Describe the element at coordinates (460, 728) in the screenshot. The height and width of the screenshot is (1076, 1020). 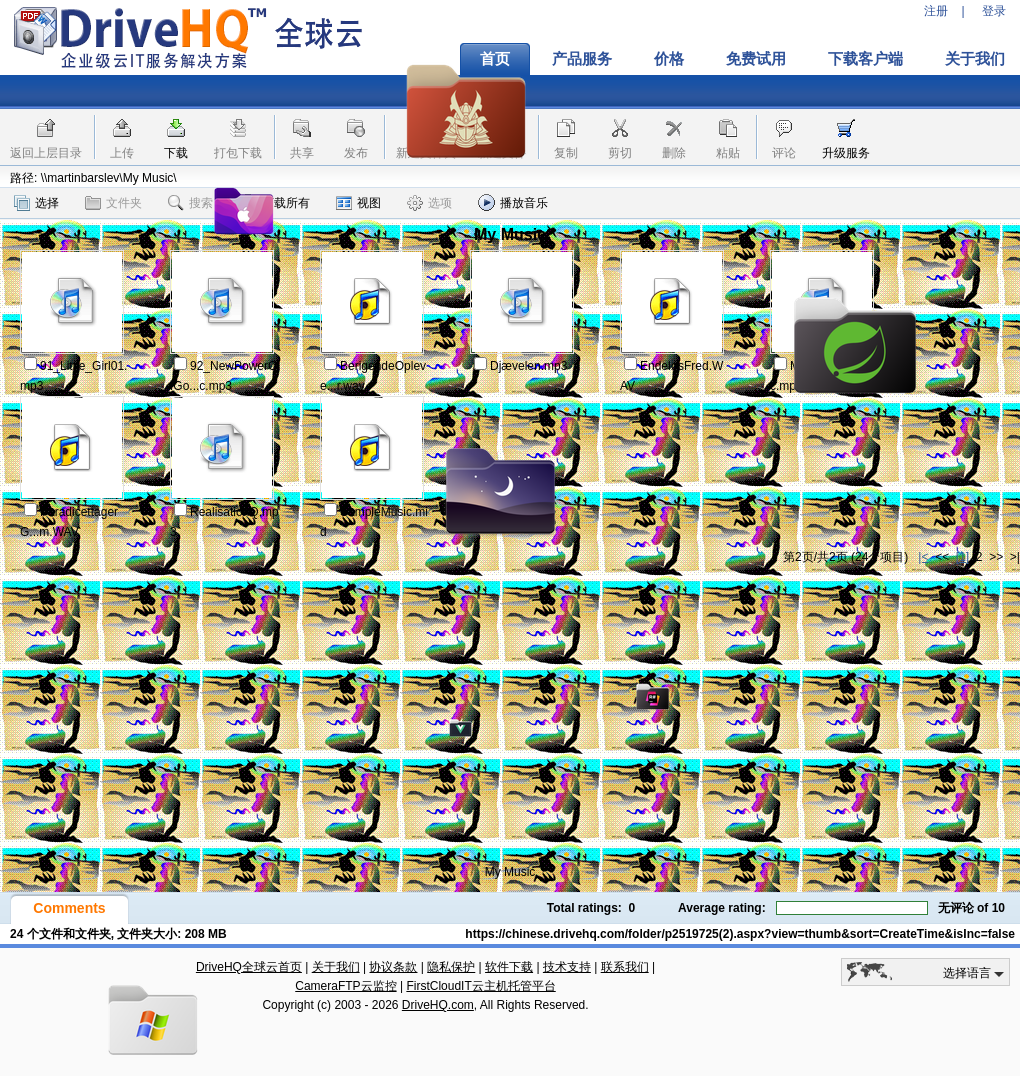
I see `open folder containing vue.js project files` at that location.